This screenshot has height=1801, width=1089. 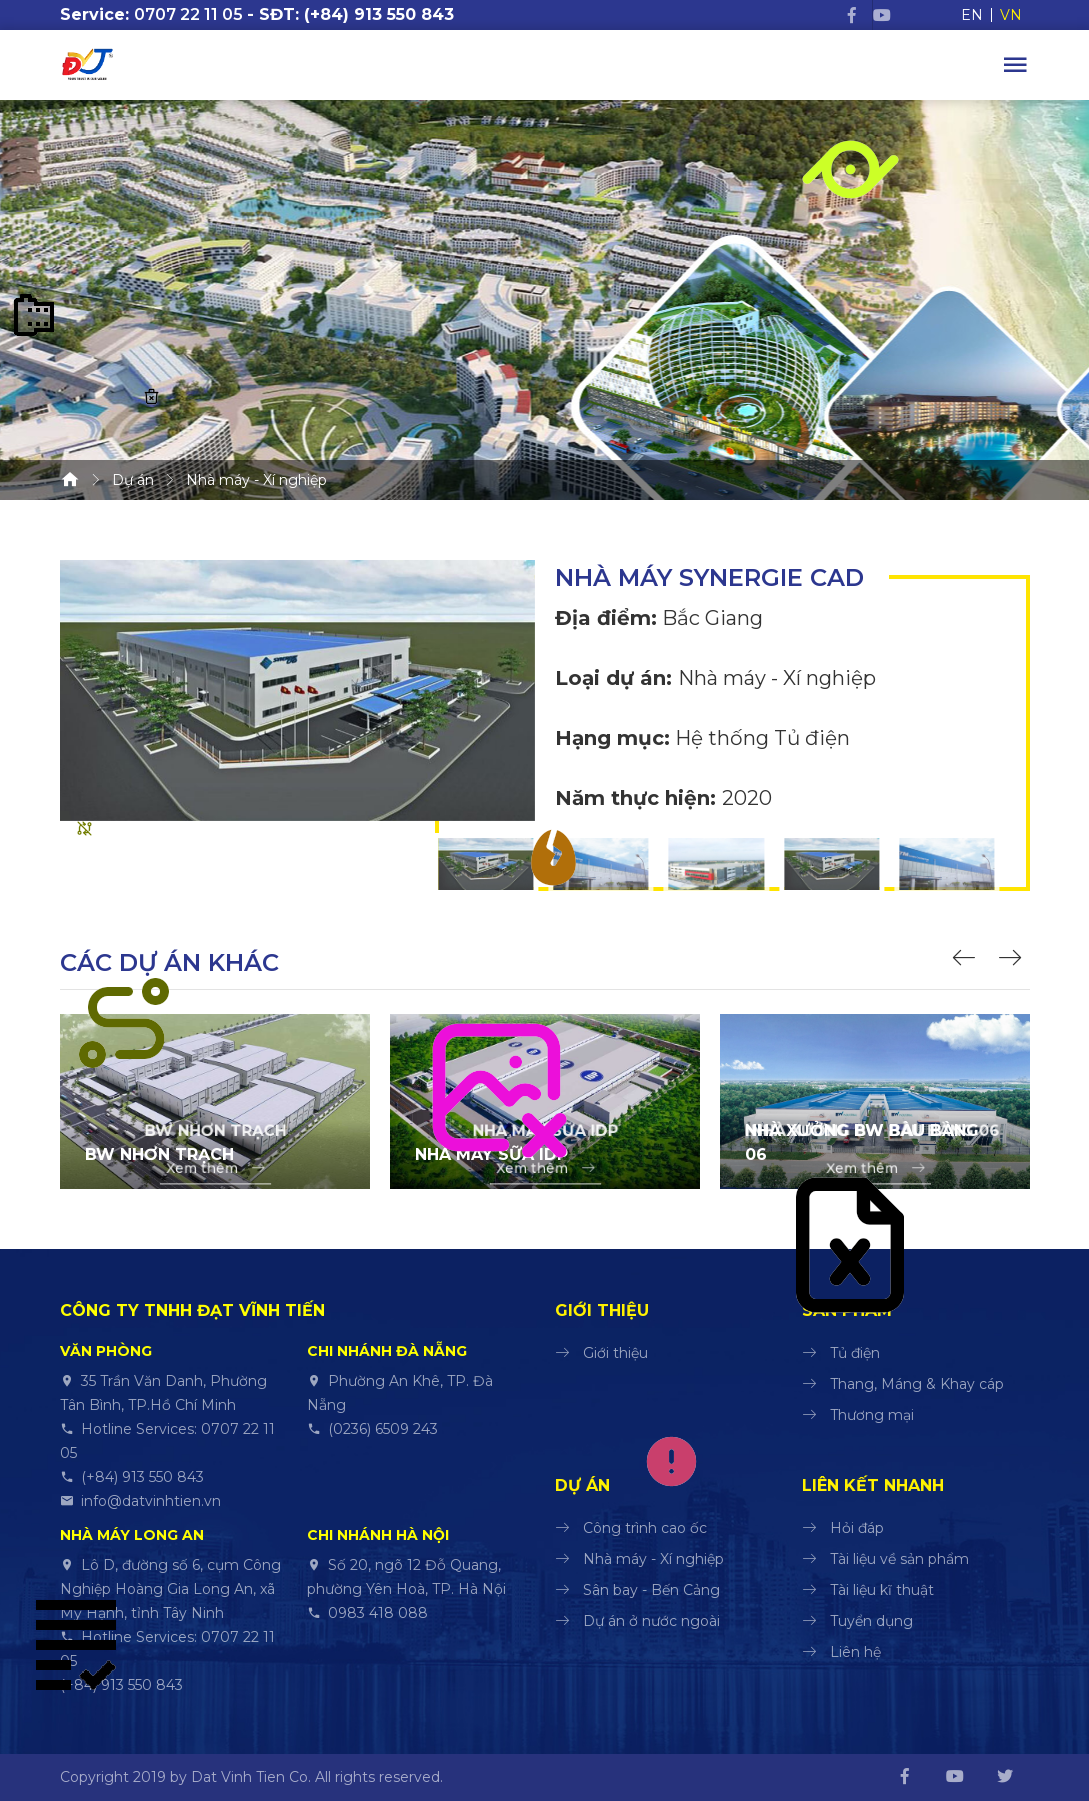 I want to click on indicates a broken or damaged item, so click(x=553, y=857).